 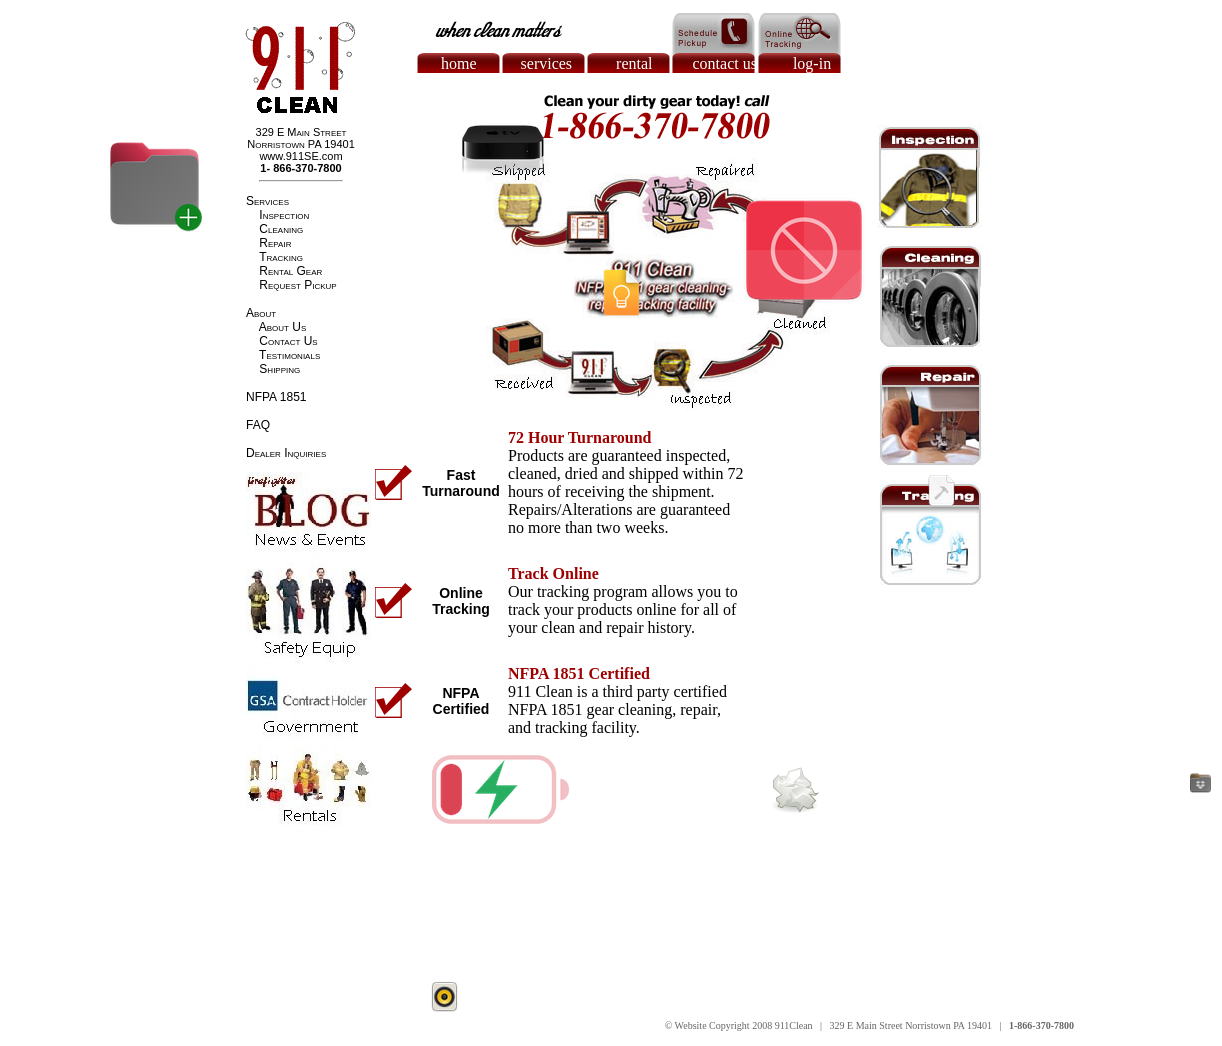 What do you see at coordinates (1200, 782) in the screenshot?
I see `open your dropbox synced folder` at bounding box center [1200, 782].